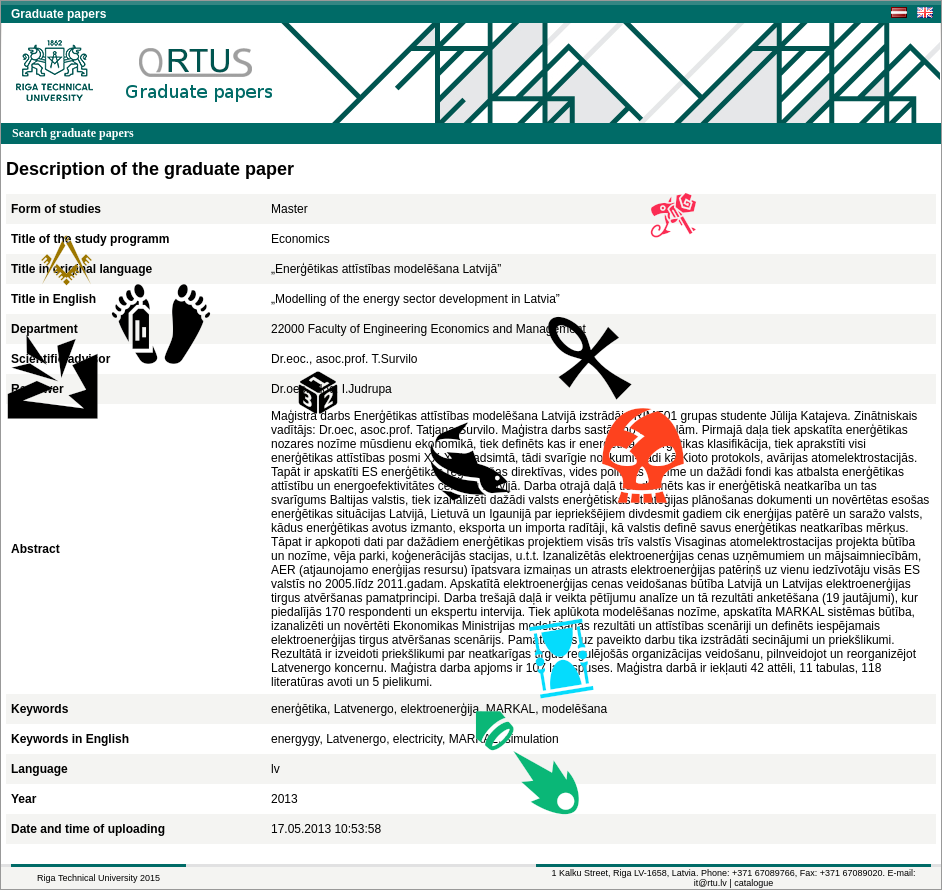  What do you see at coordinates (66, 260) in the screenshot?
I see `freemasonry or masonic lodge symbol` at bounding box center [66, 260].